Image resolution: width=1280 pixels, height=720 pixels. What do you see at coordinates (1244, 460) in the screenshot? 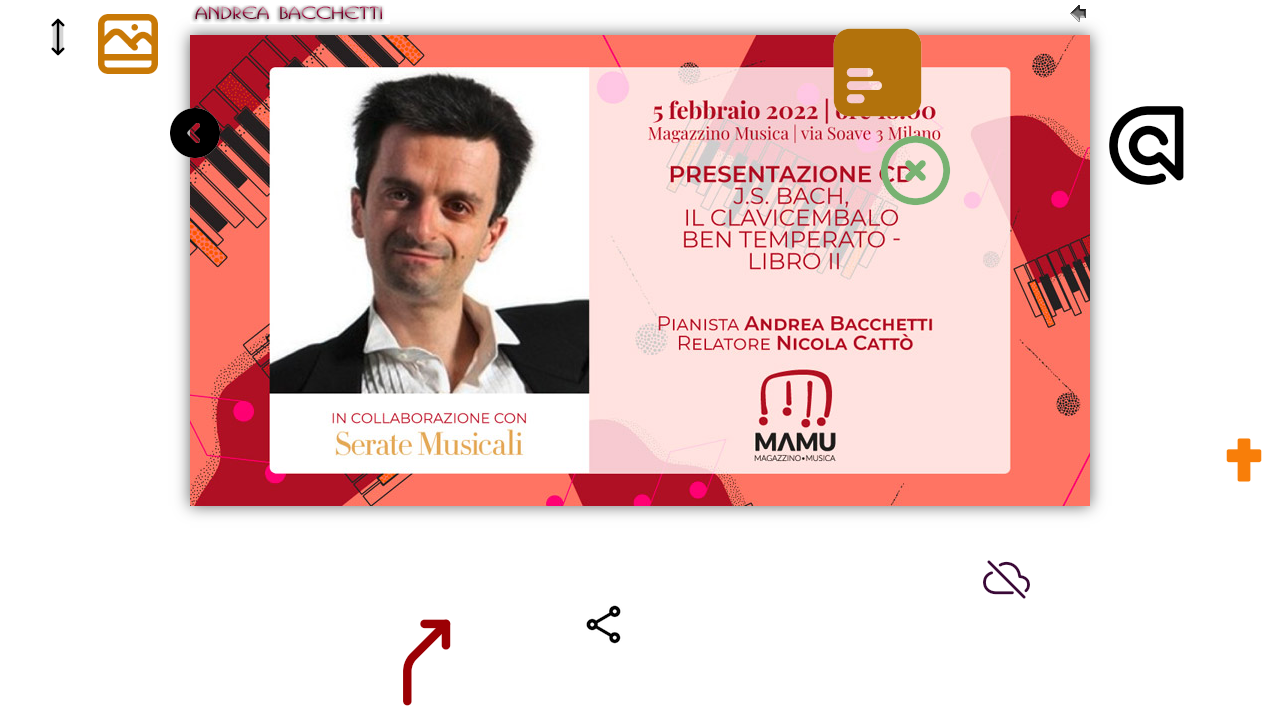
I see `religious or faith-based content indicator` at bounding box center [1244, 460].